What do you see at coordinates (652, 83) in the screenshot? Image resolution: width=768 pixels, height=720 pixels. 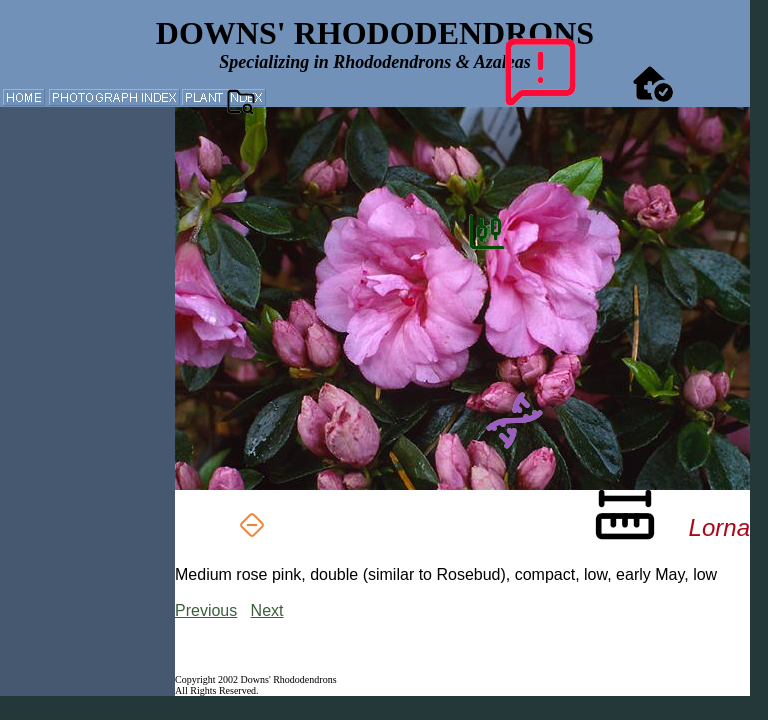 I see `verified medical home or healthcare facility` at bounding box center [652, 83].